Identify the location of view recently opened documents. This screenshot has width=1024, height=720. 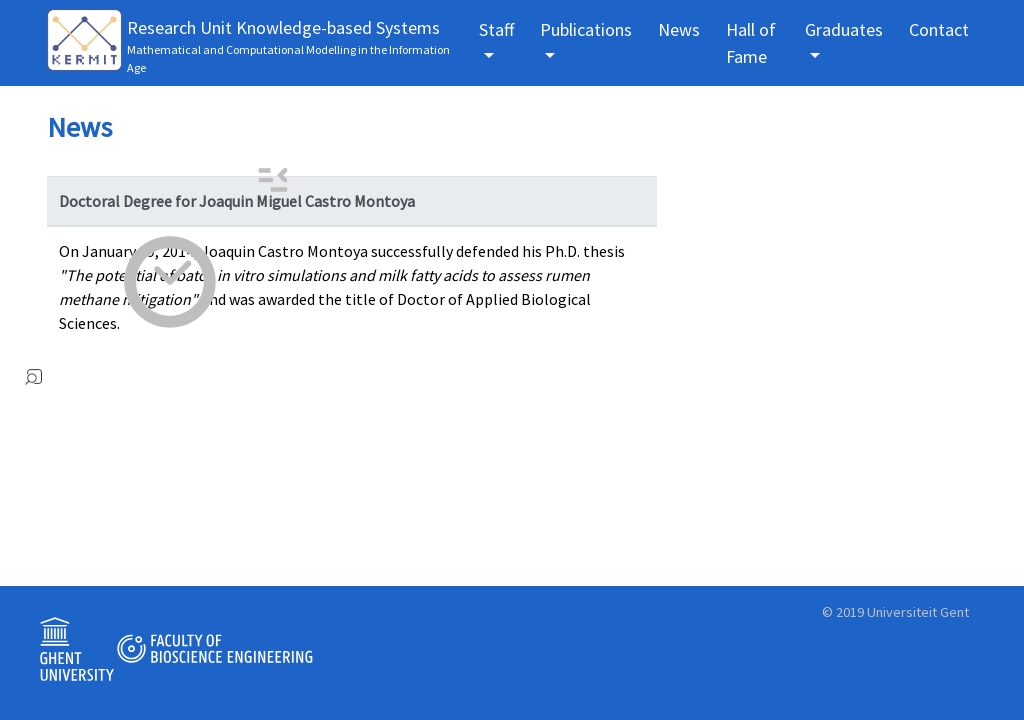
(173, 285).